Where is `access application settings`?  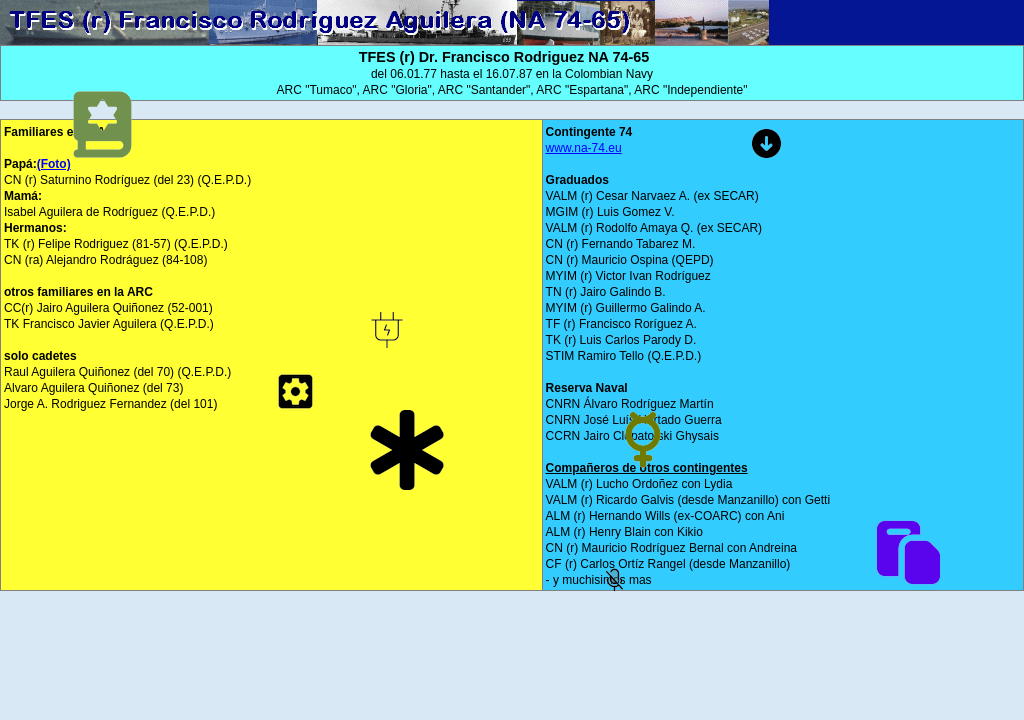 access application settings is located at coordinates (295, 391).